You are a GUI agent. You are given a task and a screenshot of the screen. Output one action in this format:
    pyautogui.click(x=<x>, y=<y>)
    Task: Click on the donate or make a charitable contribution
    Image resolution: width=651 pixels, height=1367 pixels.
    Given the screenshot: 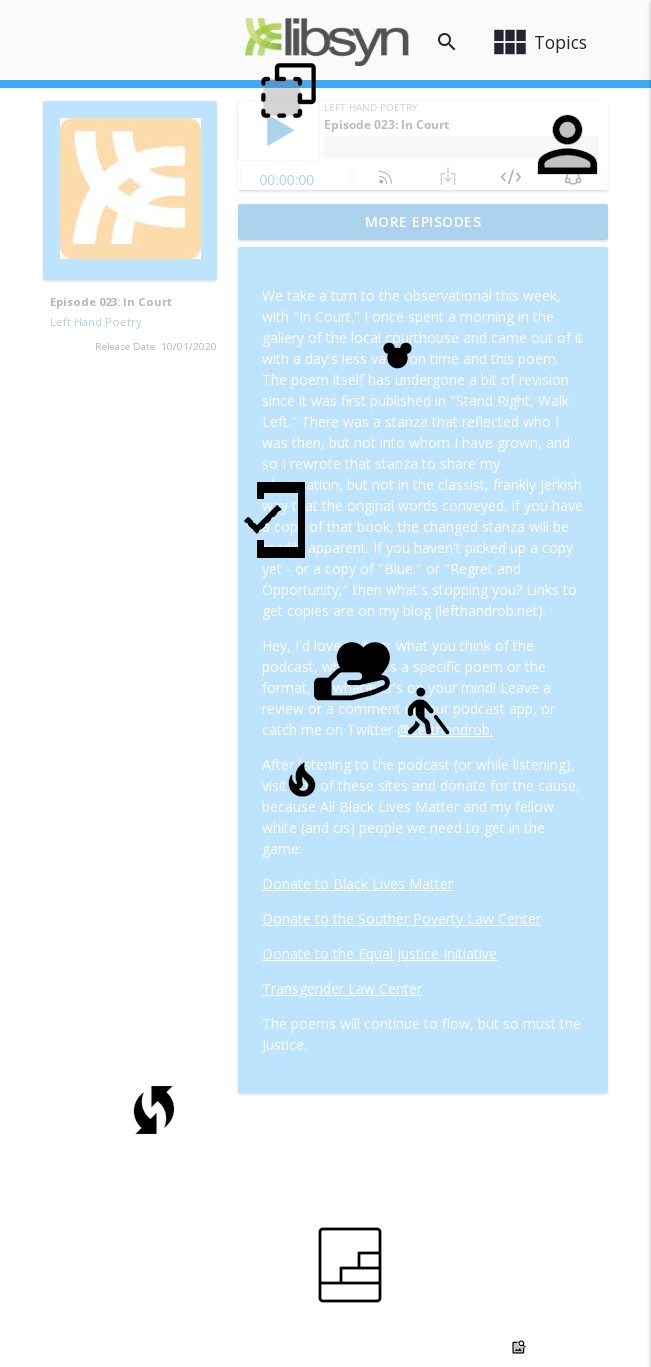 What is the action you would take?
    pyautogui.click(x=354, y=672)
    